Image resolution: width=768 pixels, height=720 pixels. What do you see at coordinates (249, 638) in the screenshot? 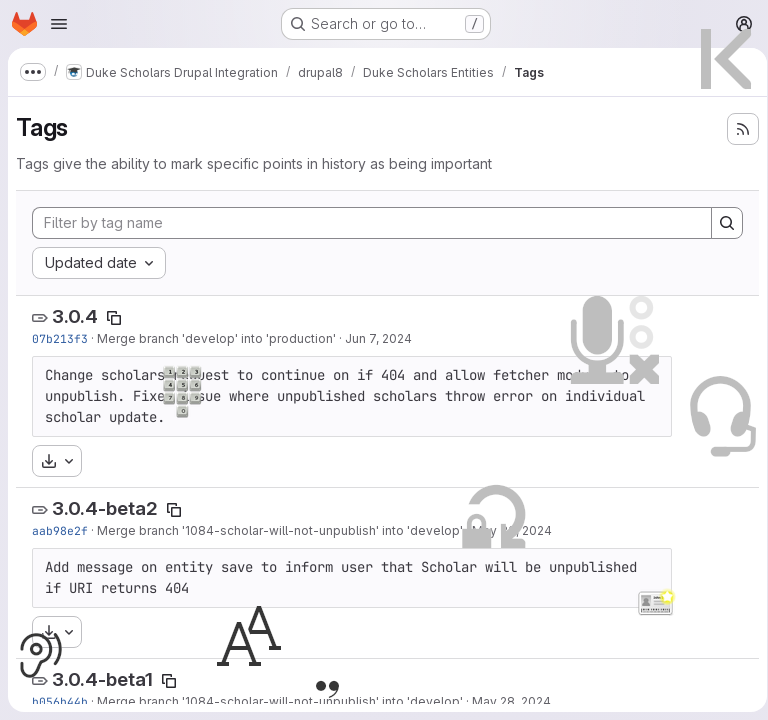
I see `access font settings and typography options` at bounding box center [249, 638].